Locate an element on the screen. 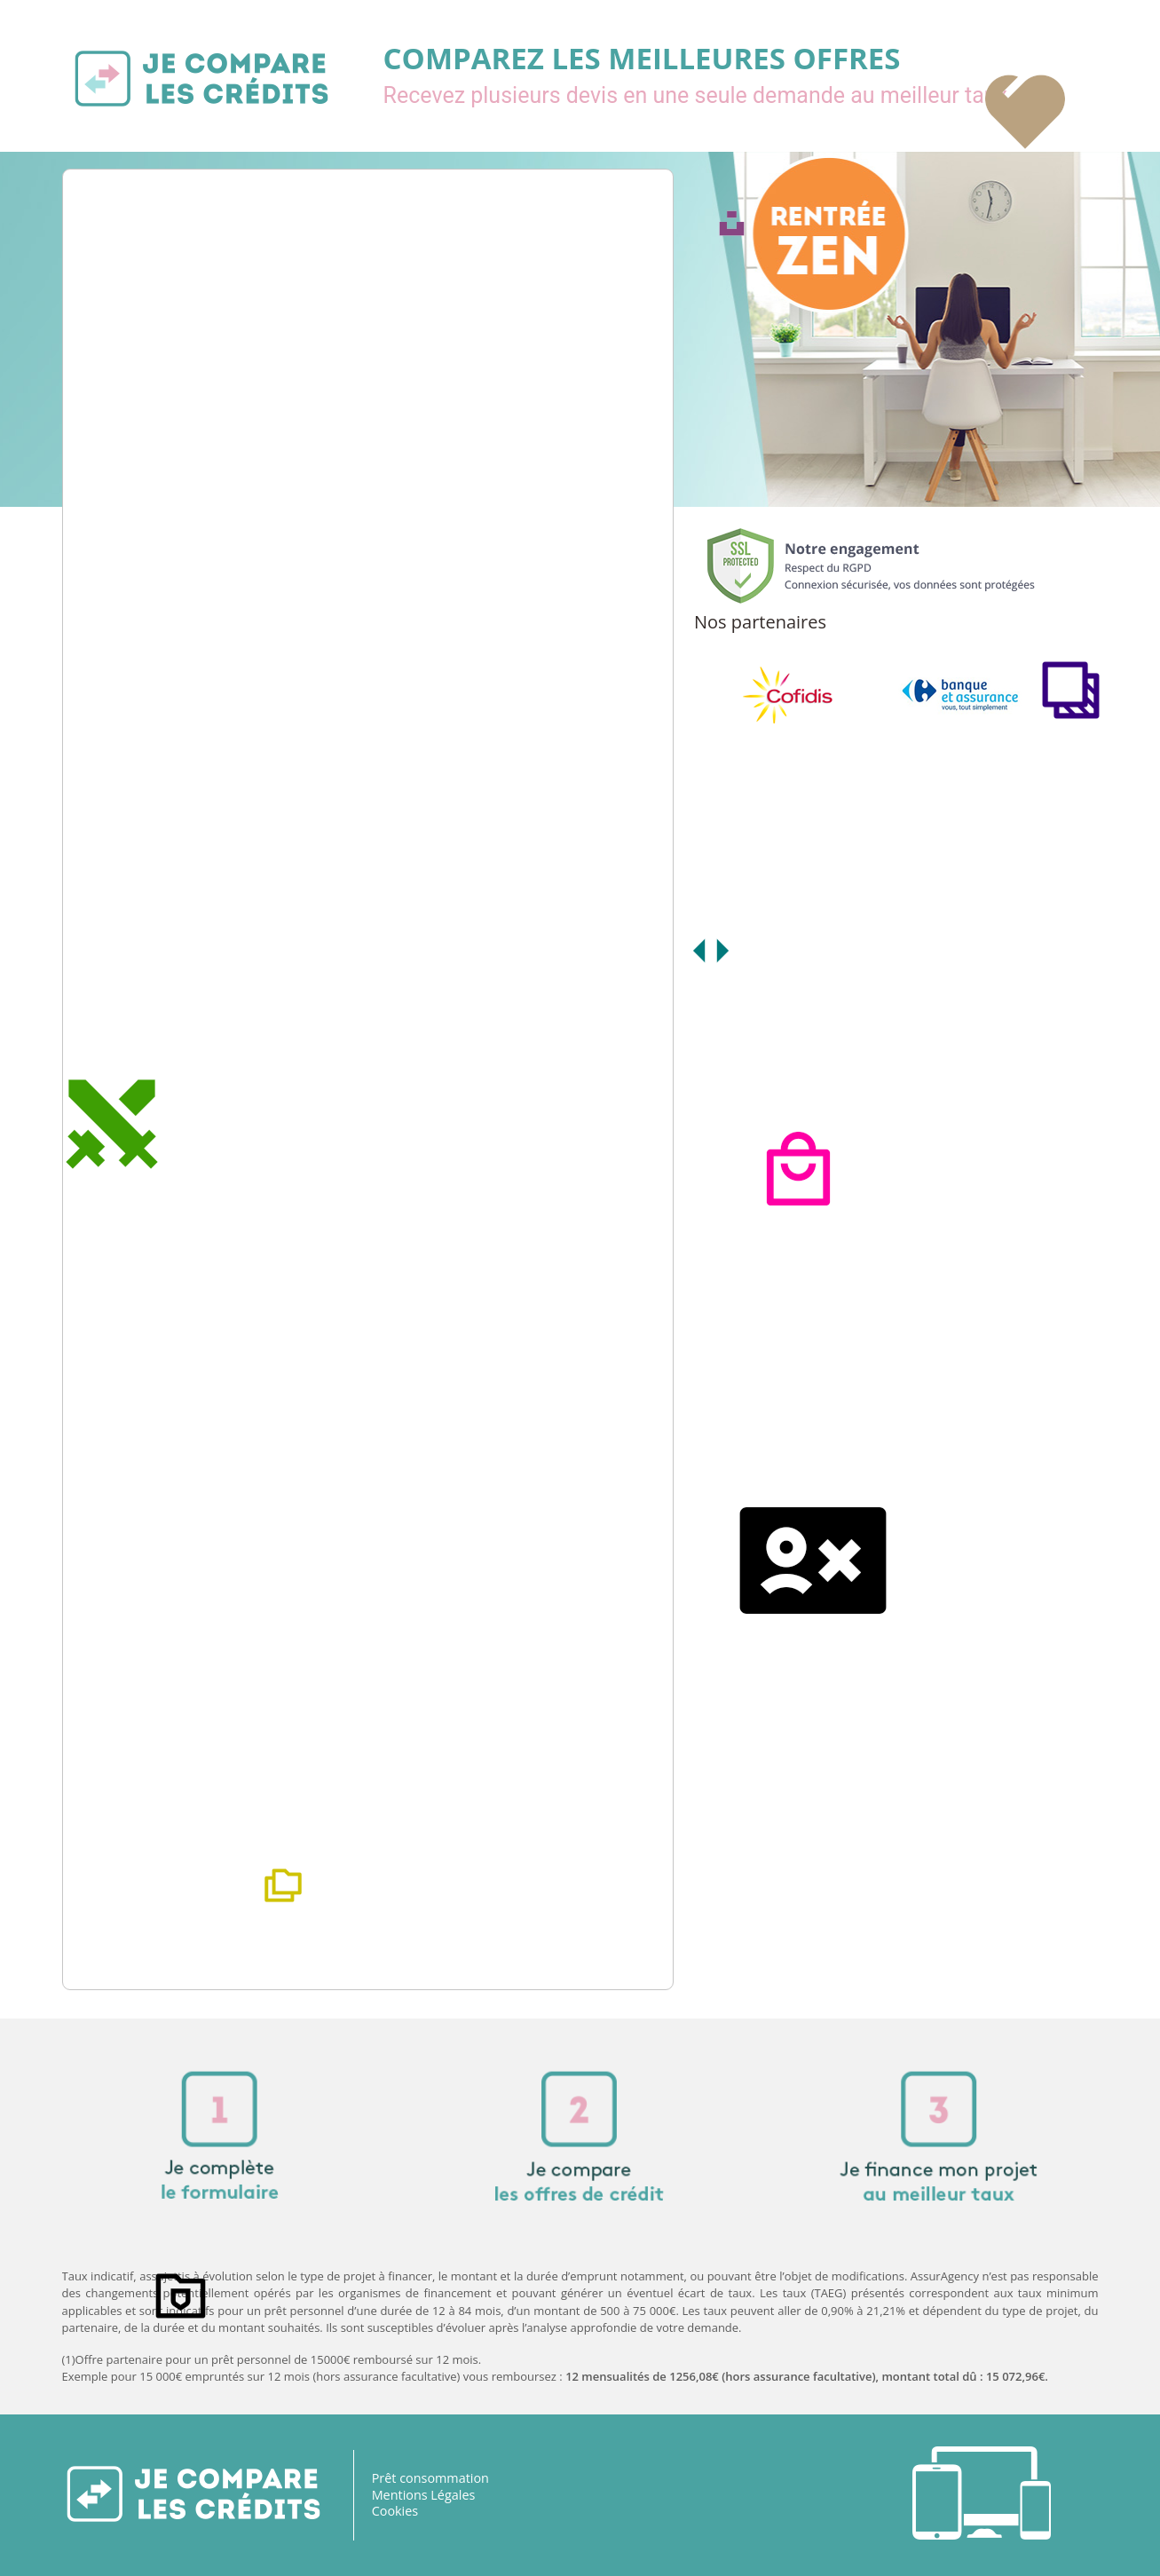  access protected or secure files is located at coordinates (180, 2295).